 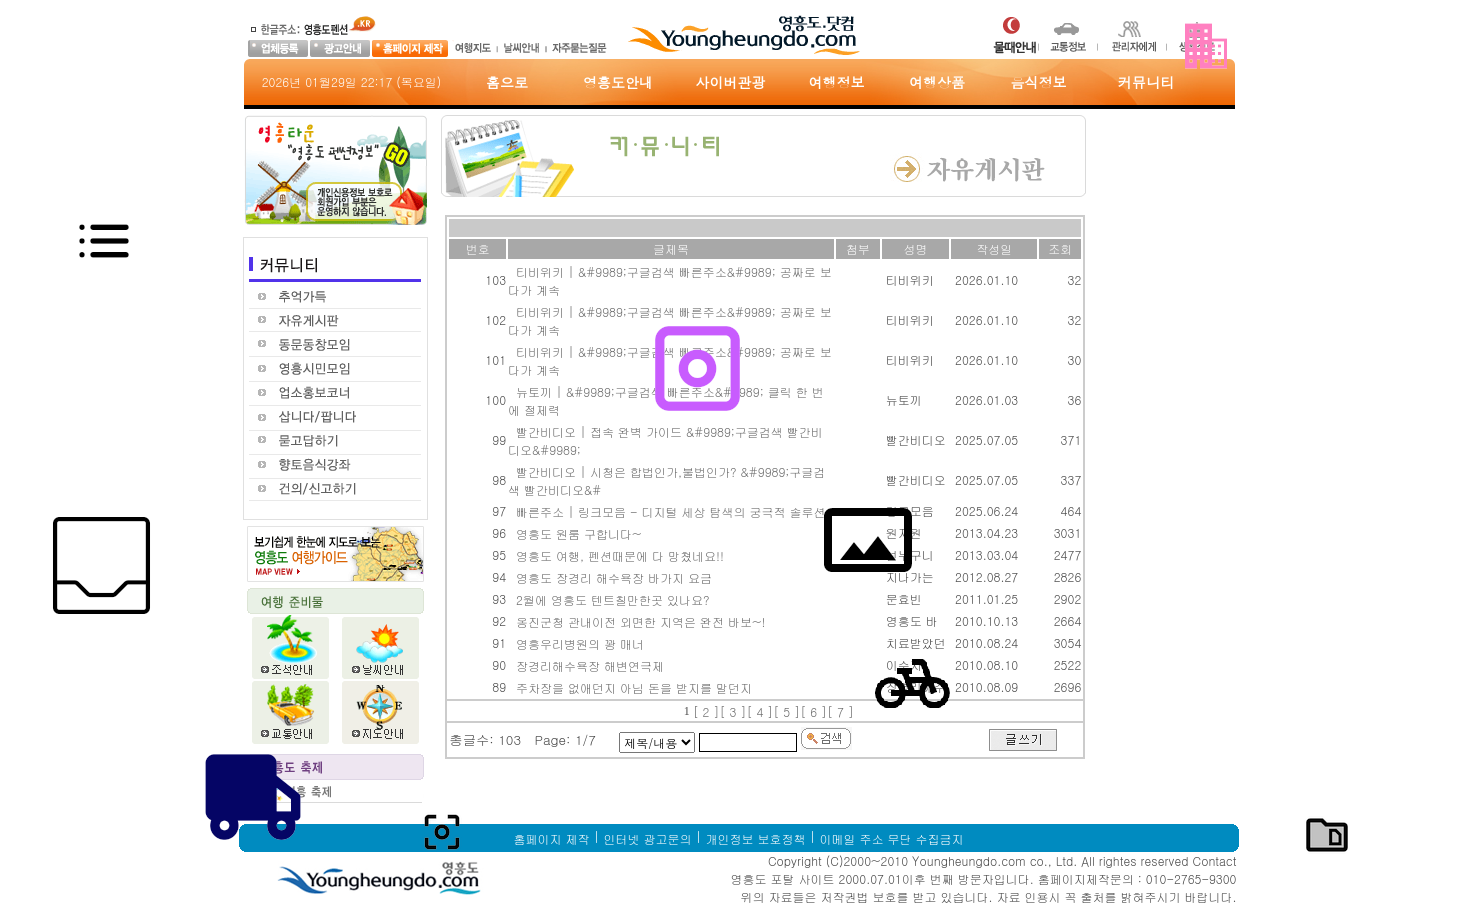 What do you see at coordinates (442, 832) in the screenshot?
I see `center focus on camera viewfinder` at bounding box center [442, 832].